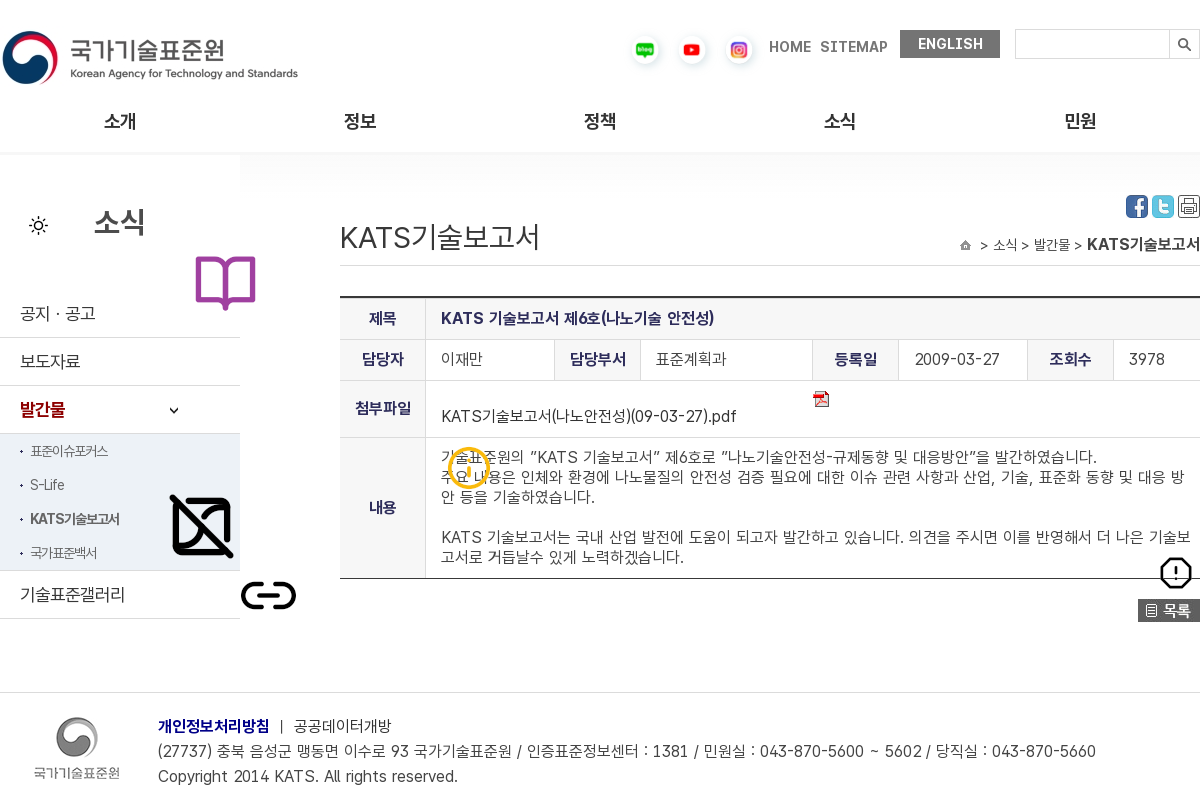 The image size is (1200, 812). I want to click on indicates a critical error or warning, so click(1176, 573).